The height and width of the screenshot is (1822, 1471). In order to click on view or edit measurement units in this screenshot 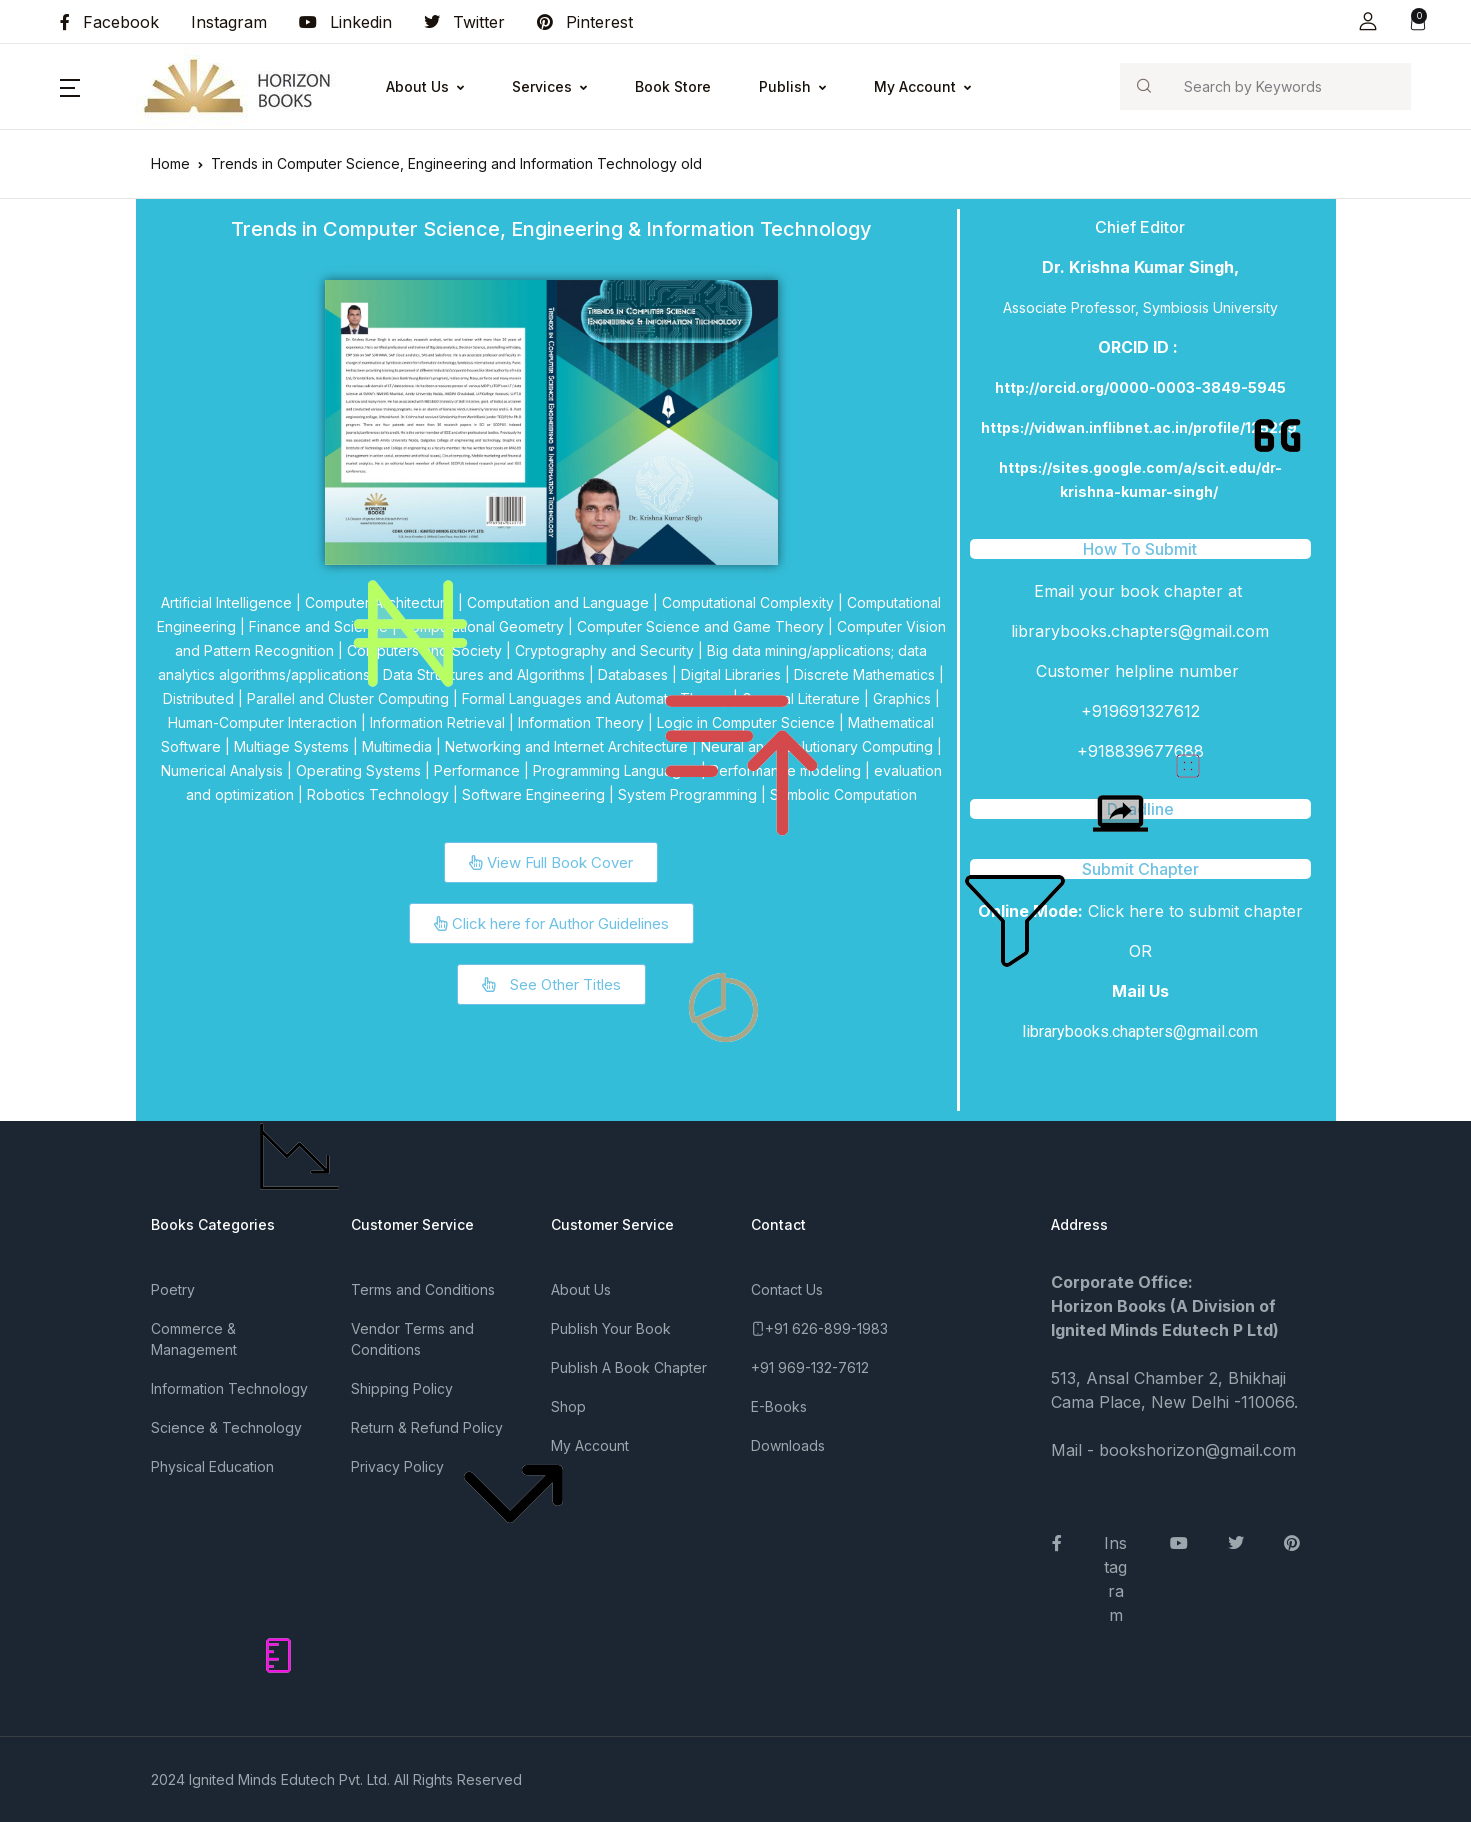, I will do `click(278, 1655)`.